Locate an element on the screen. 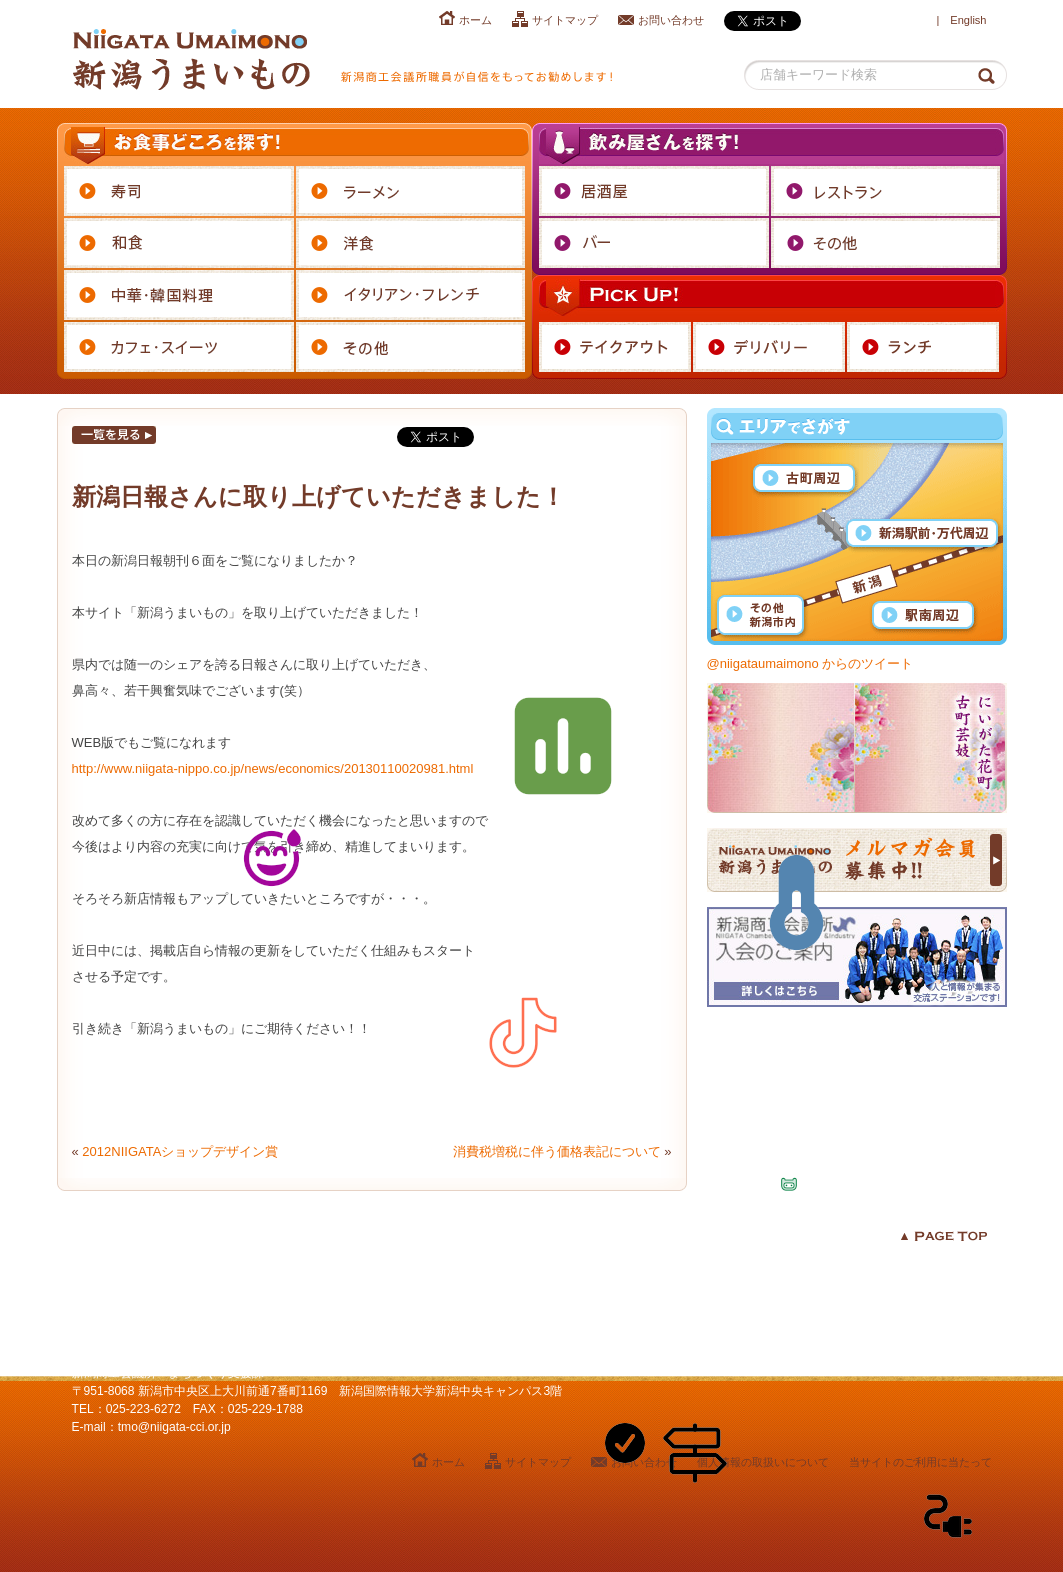  finn the human character icon from adventure time is located at coordinates (789, 1184).